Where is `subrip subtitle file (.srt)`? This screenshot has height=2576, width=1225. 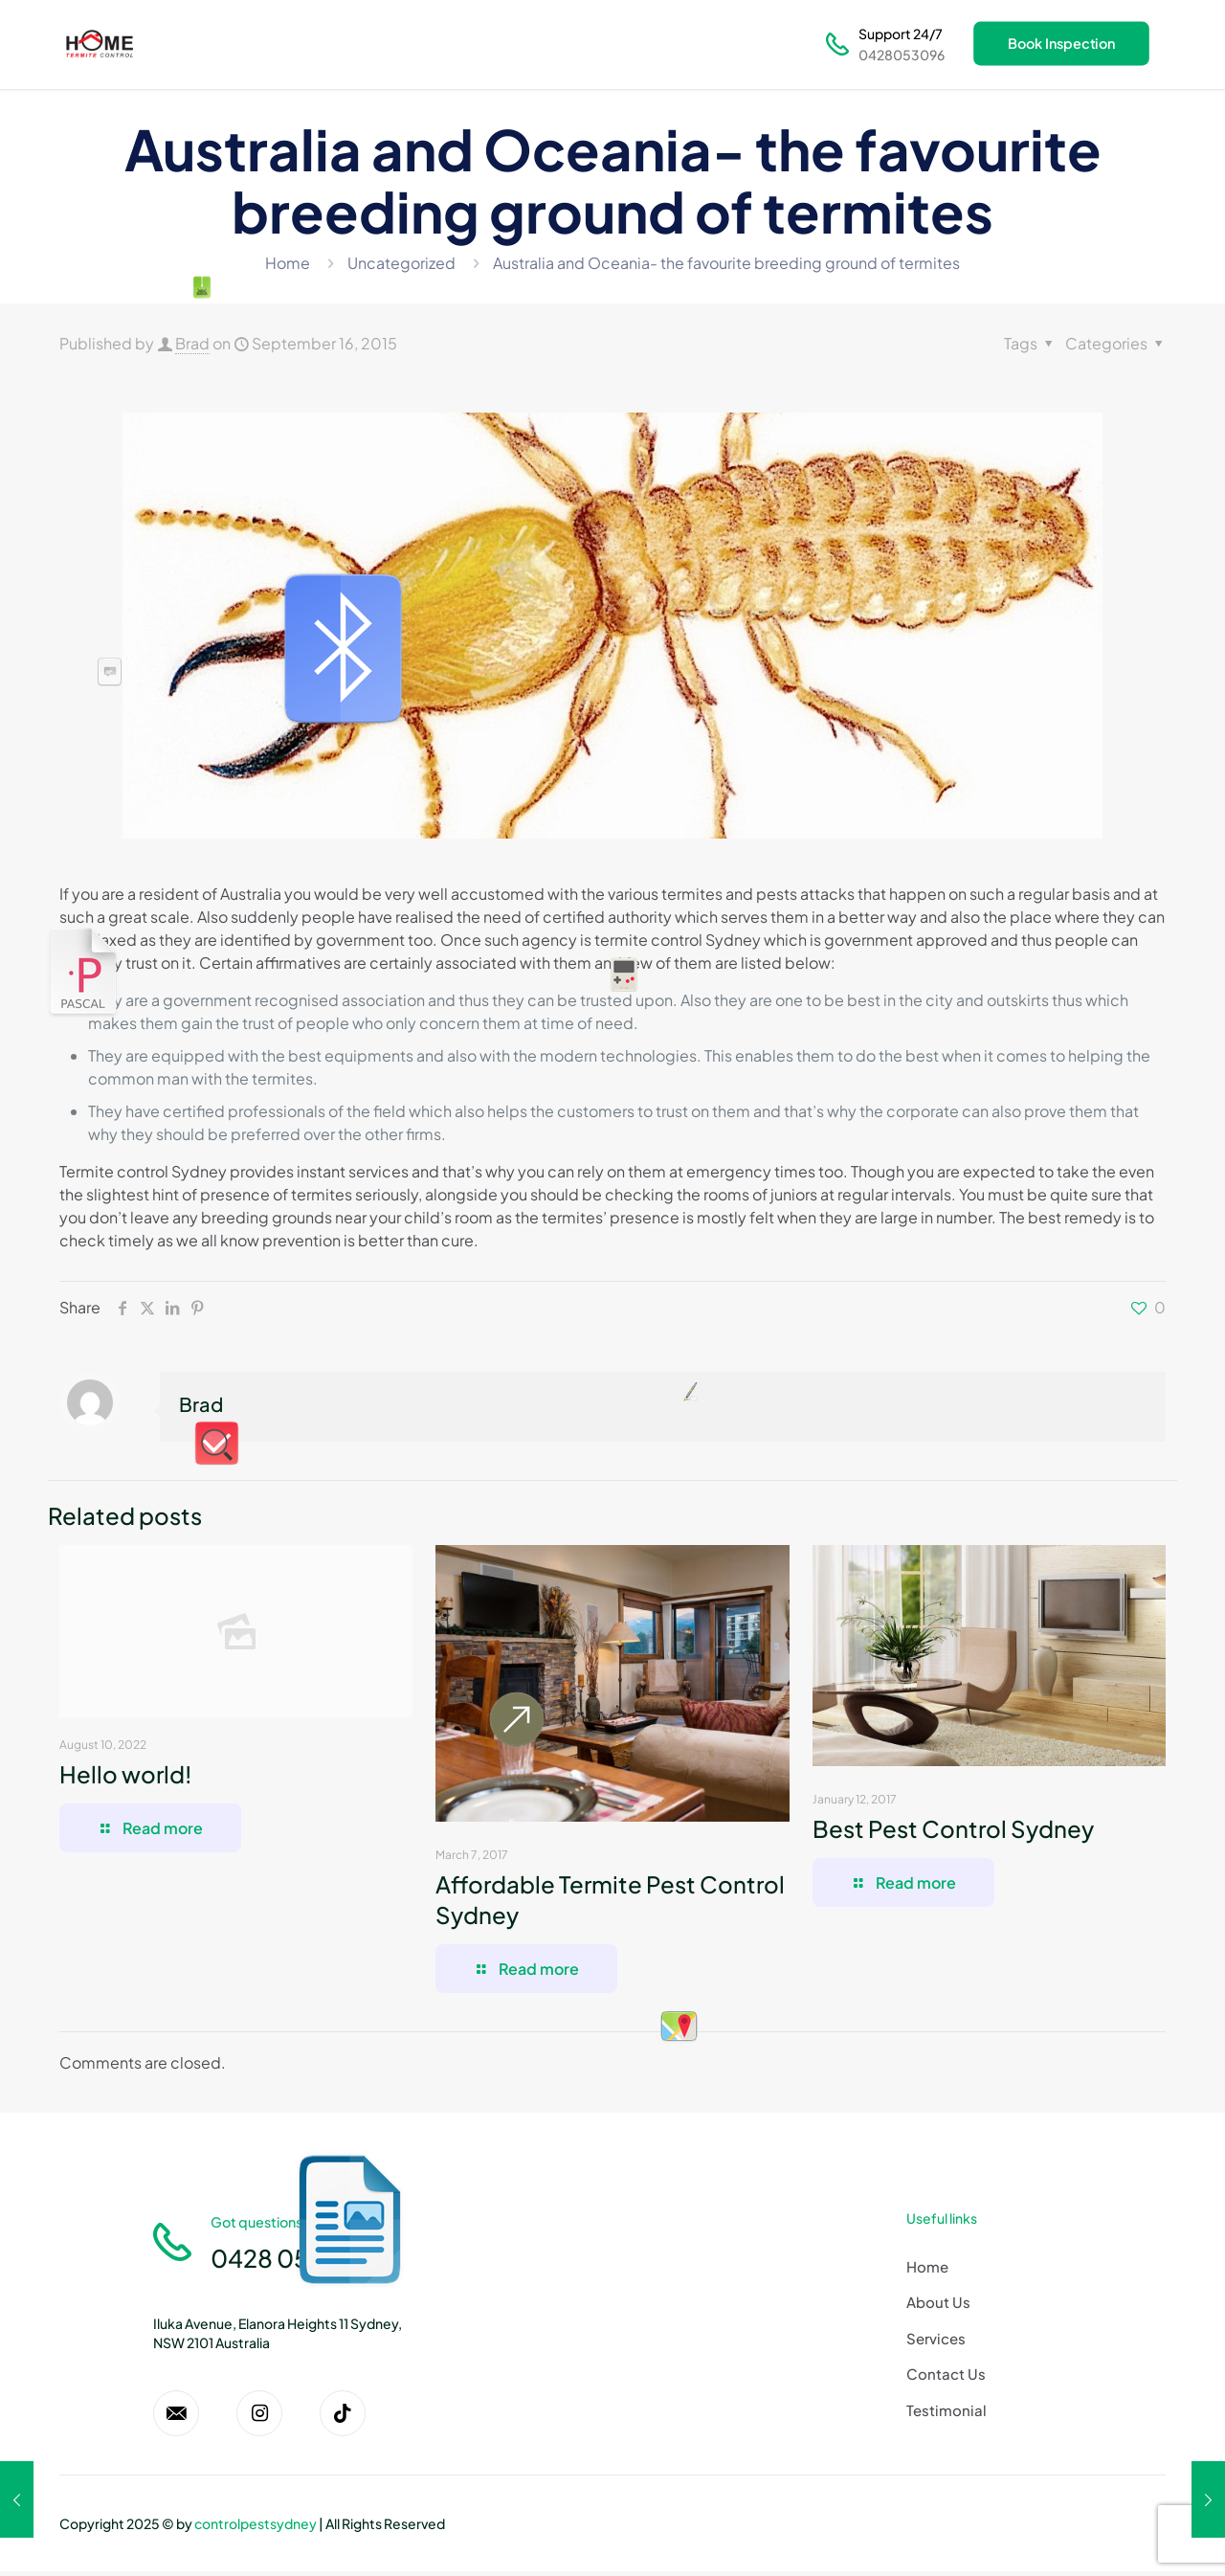 subrip subtitle file (.srt) is located at coordinates (109, 671).